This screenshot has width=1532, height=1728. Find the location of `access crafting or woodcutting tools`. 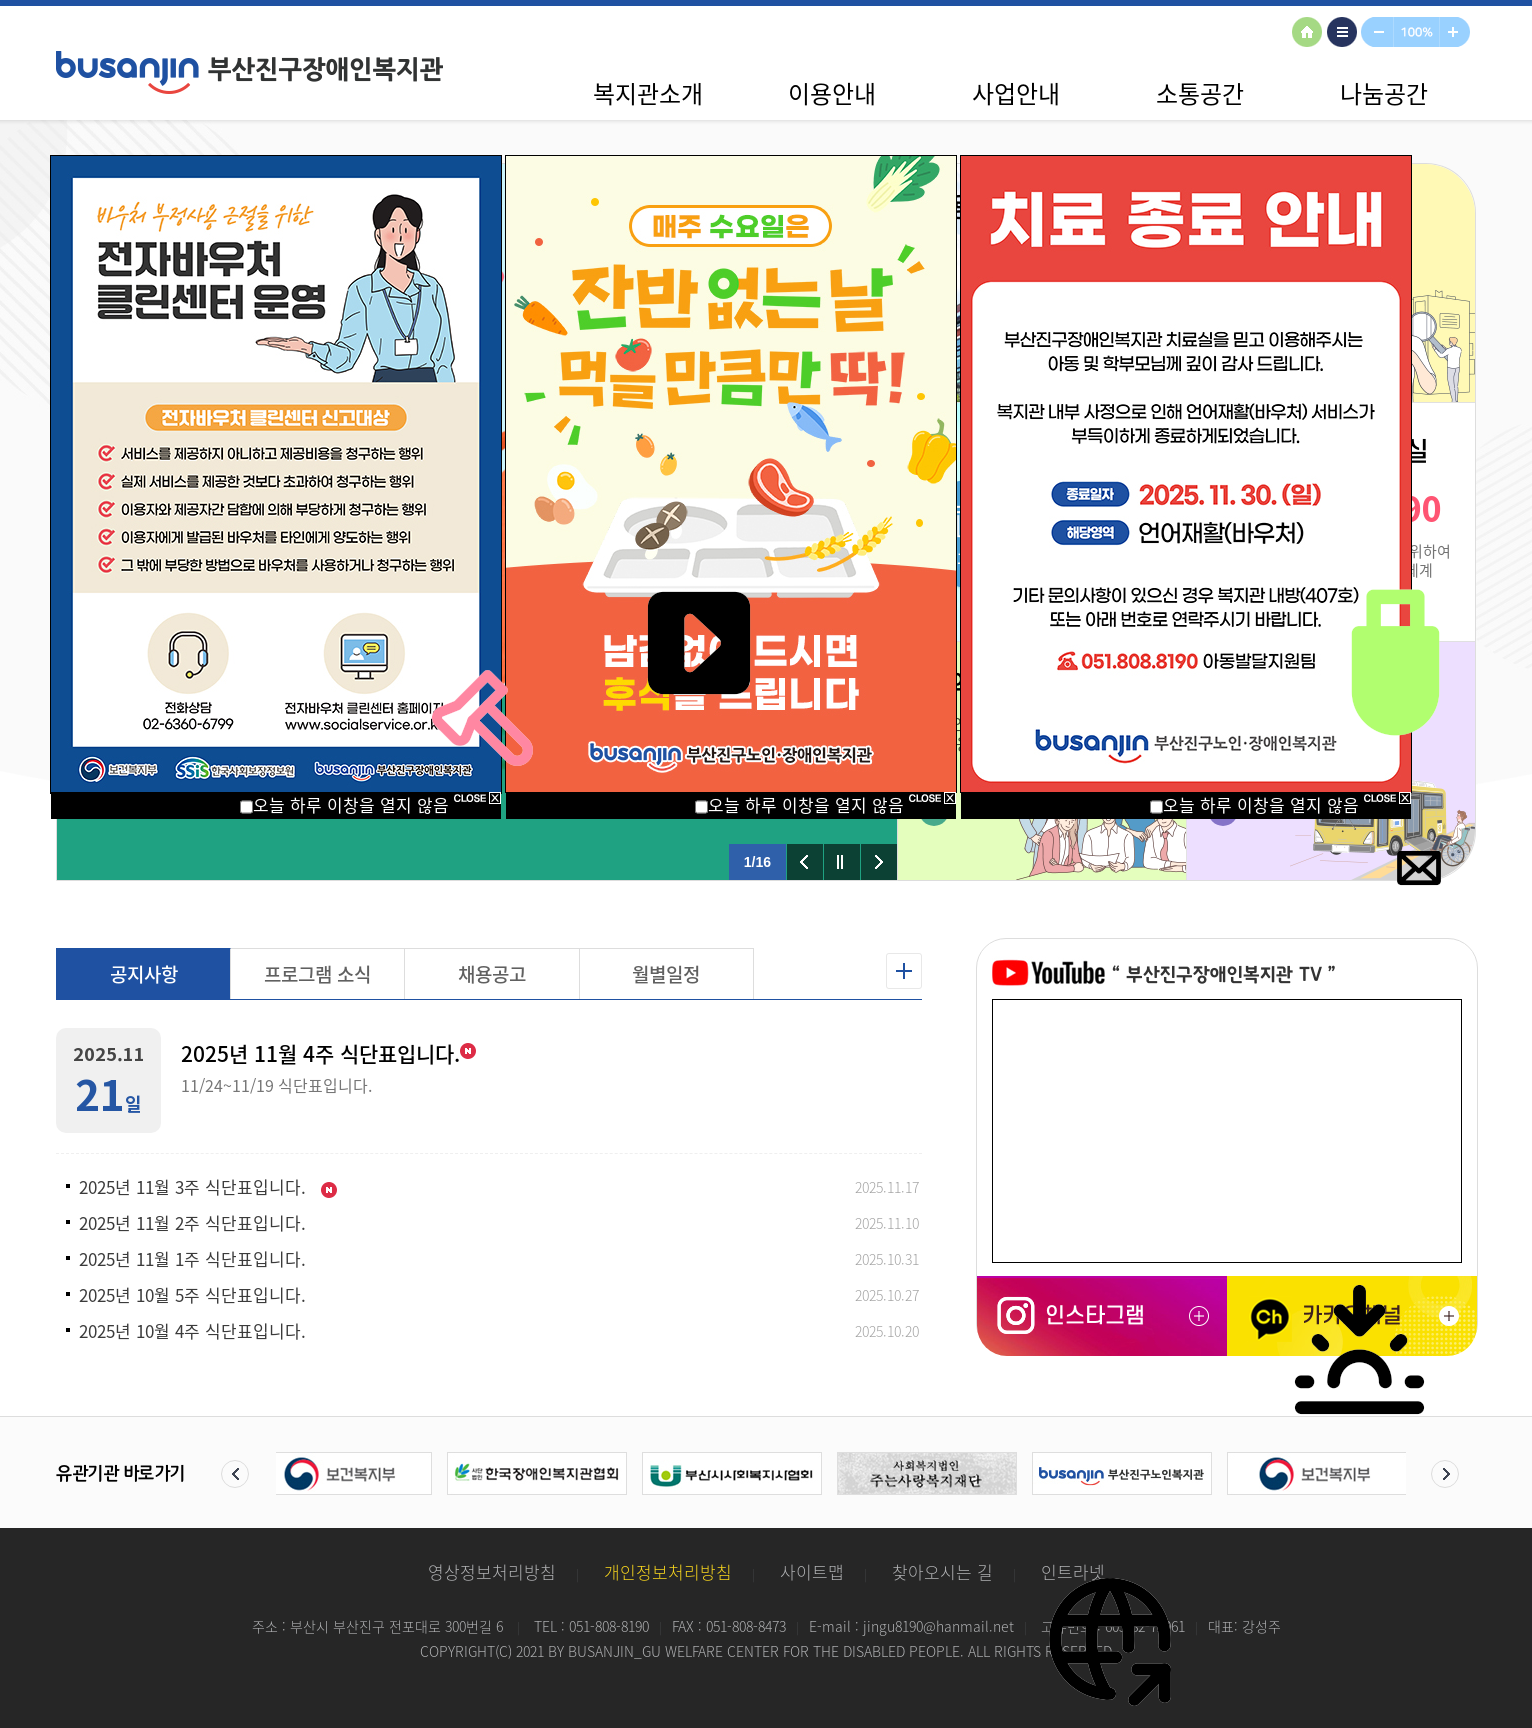

access crafting or woodcutting tools is located at coordinates (482, 720).